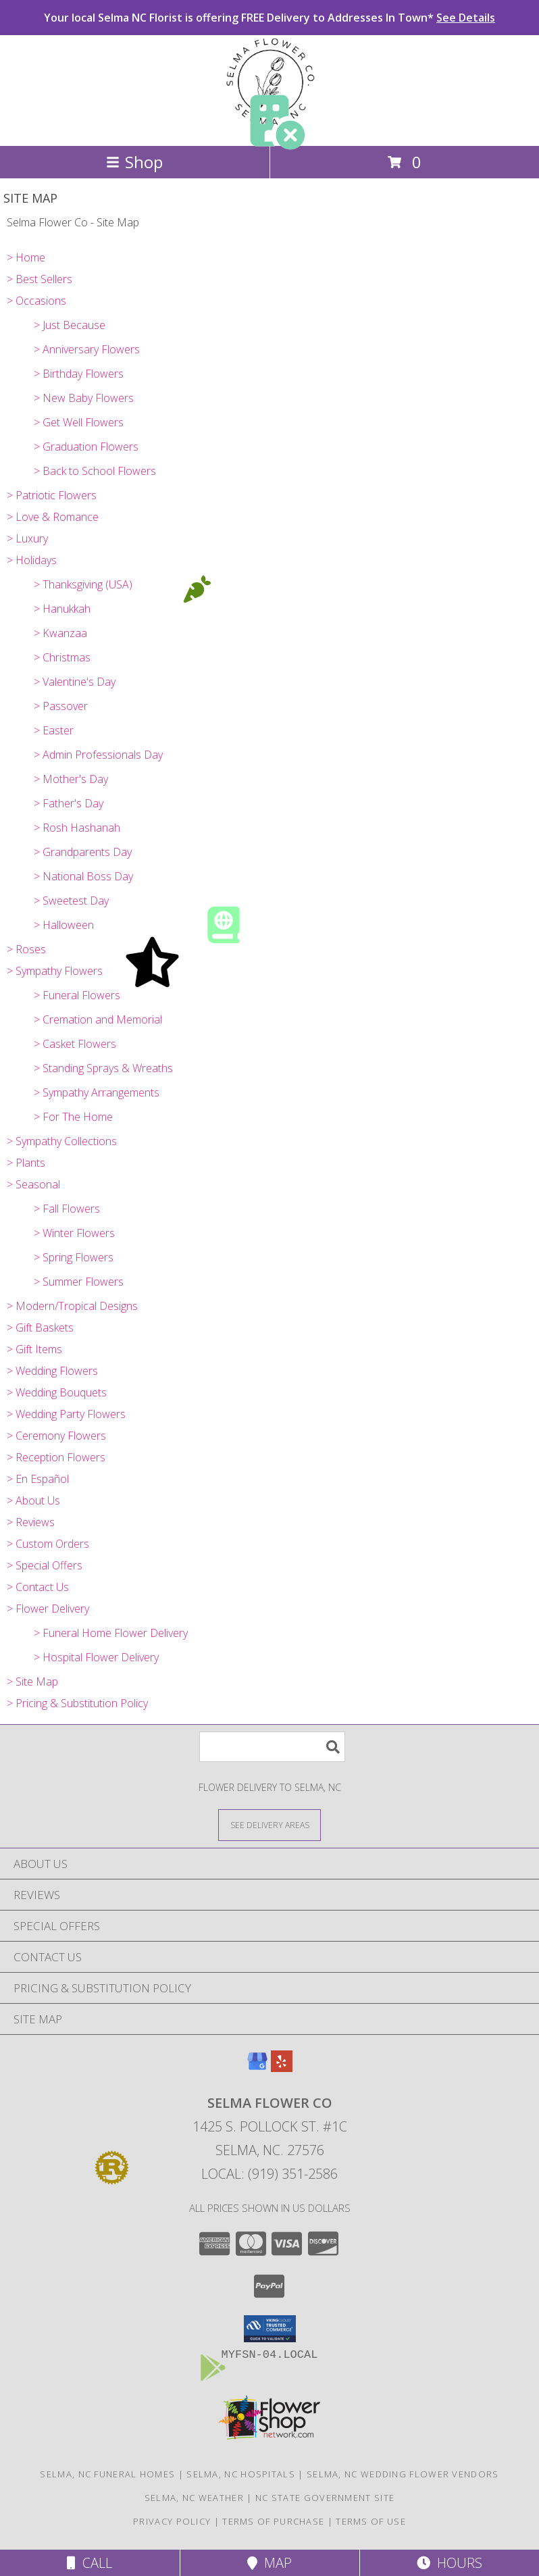  I want to click on browse vegetable or produce category, so click(196, 590).